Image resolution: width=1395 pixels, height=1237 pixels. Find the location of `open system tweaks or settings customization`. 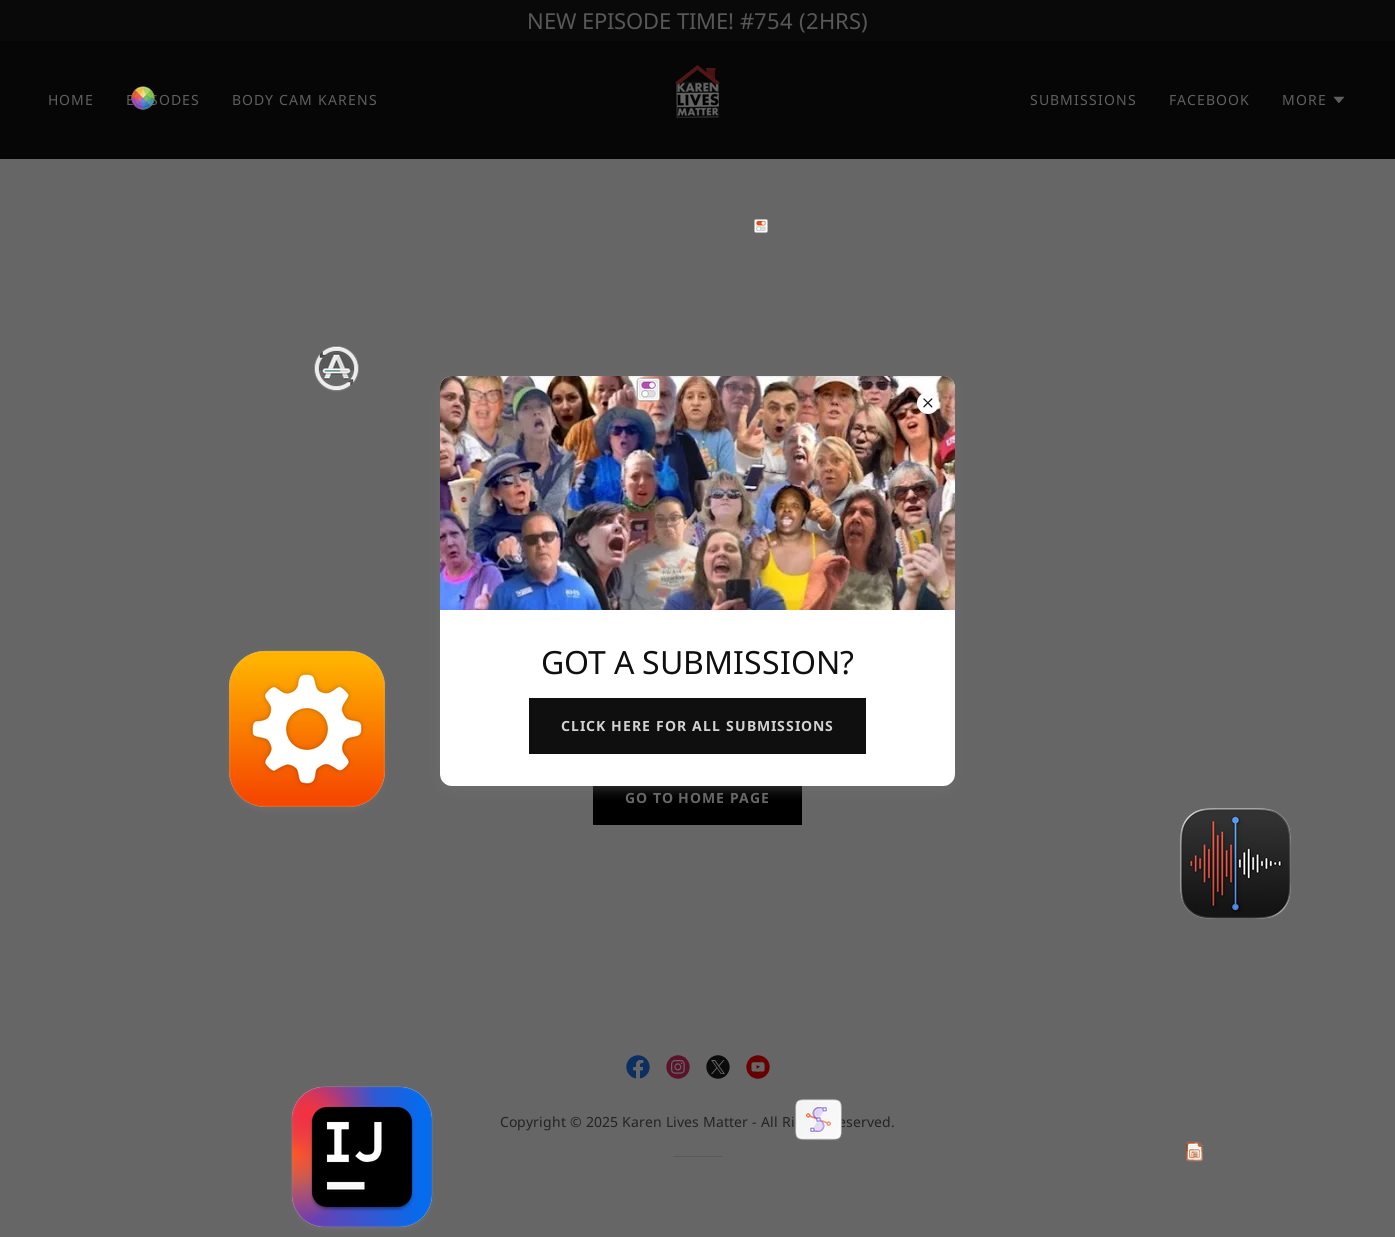

open system tweaks or settings customization is located at coordinates (648, 389).